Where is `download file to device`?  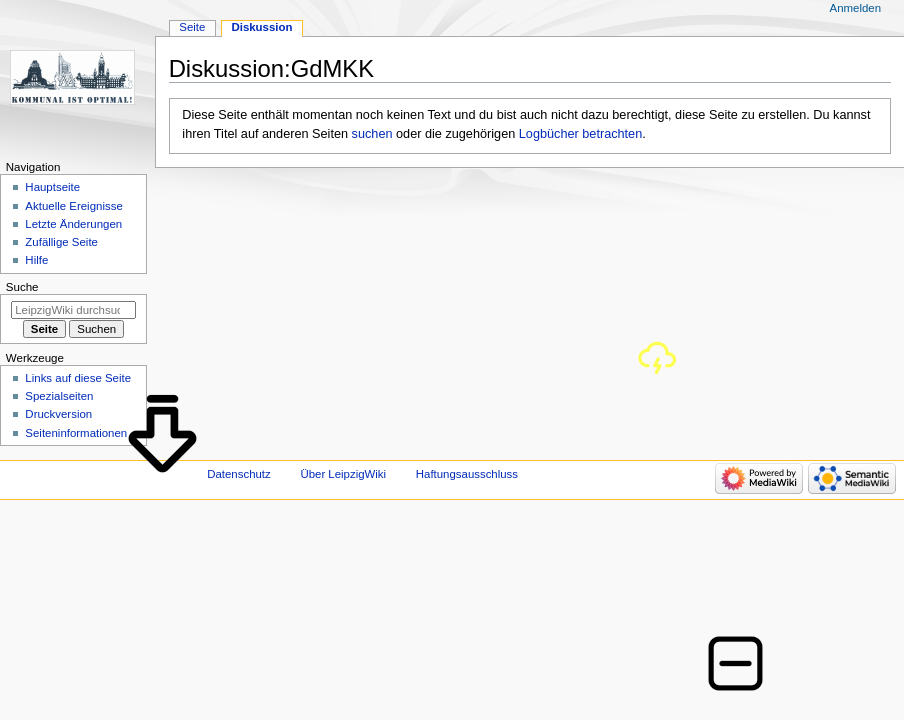
download file to device is located at coordinates (162, 434).